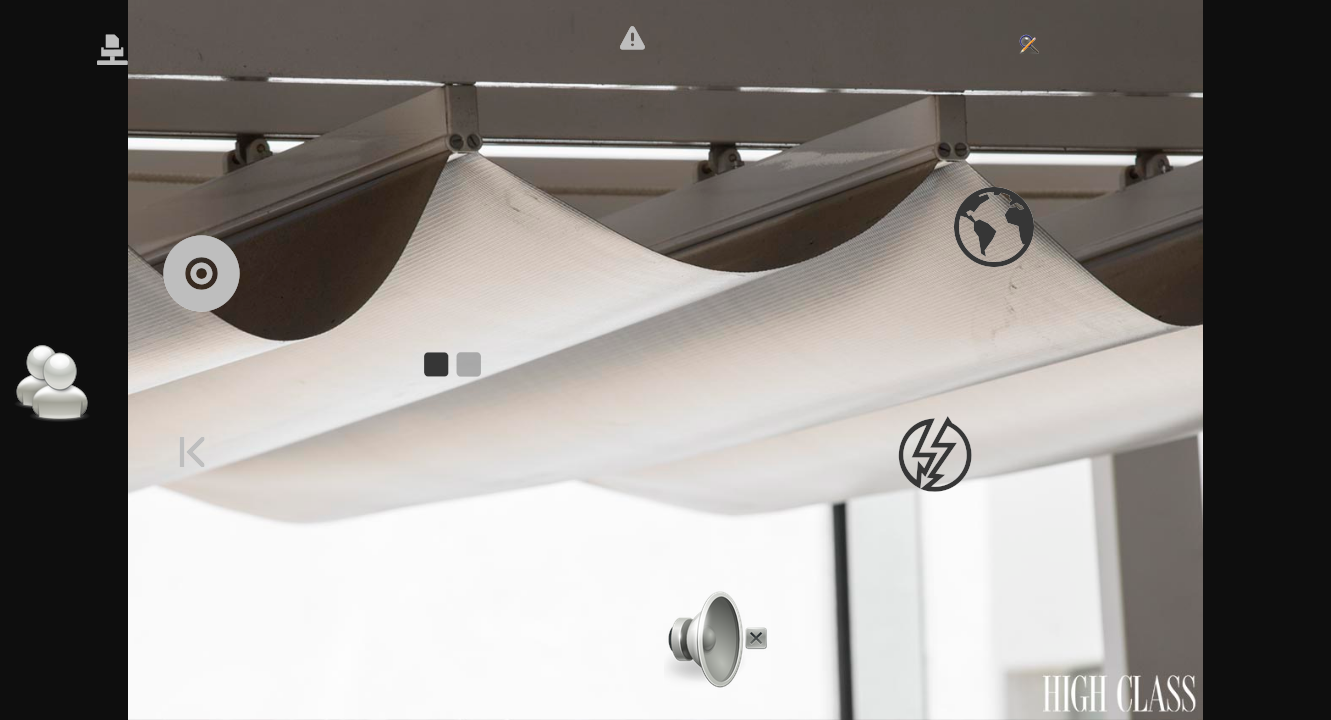 This screenshot has width=1331, height=720. What do you see at coordinates (994, 227) in the screenshot?
I see `access software sources and repository settings` at bounding box center [994, 227].